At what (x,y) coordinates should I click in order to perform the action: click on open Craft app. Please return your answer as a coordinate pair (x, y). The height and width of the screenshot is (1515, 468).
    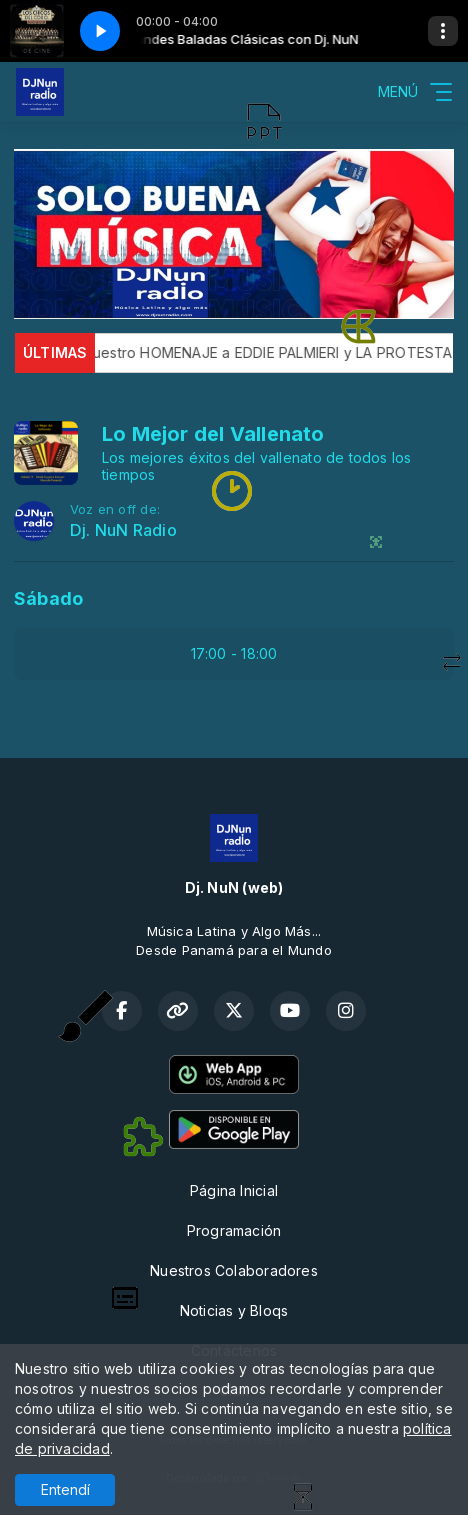
    Looking at the image, I should click on (358, 326).